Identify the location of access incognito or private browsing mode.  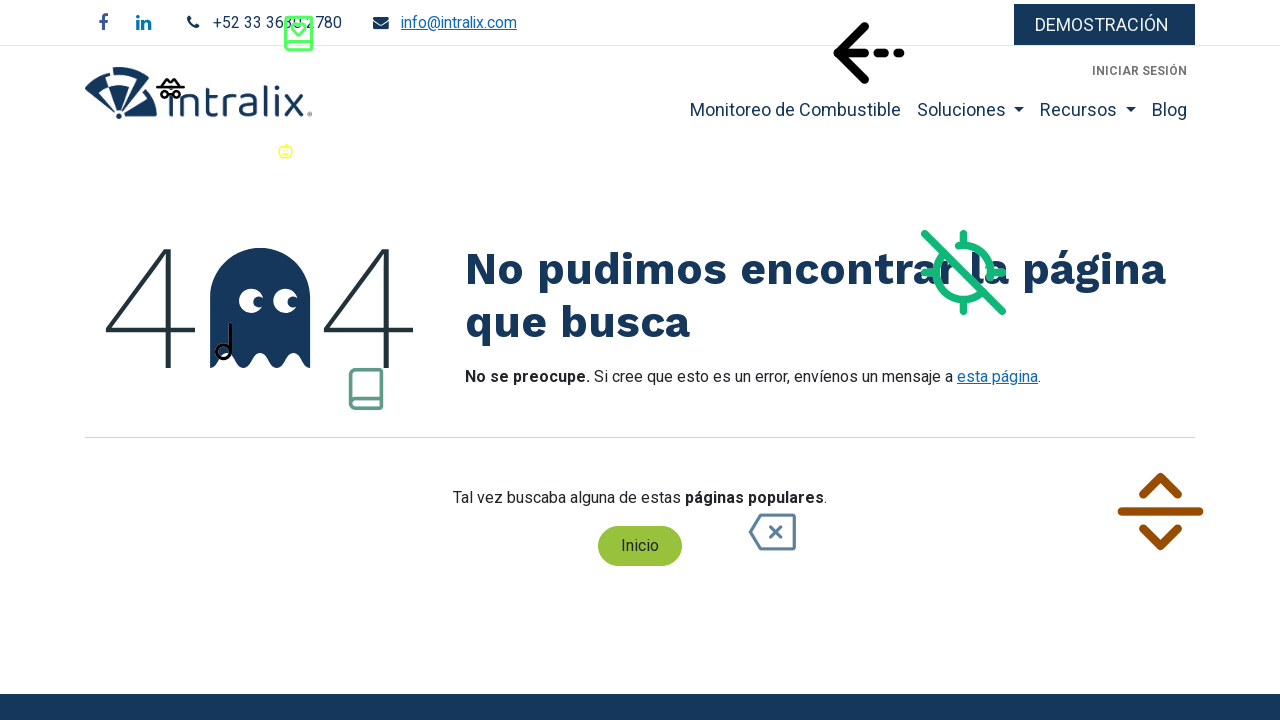
(170, 88).